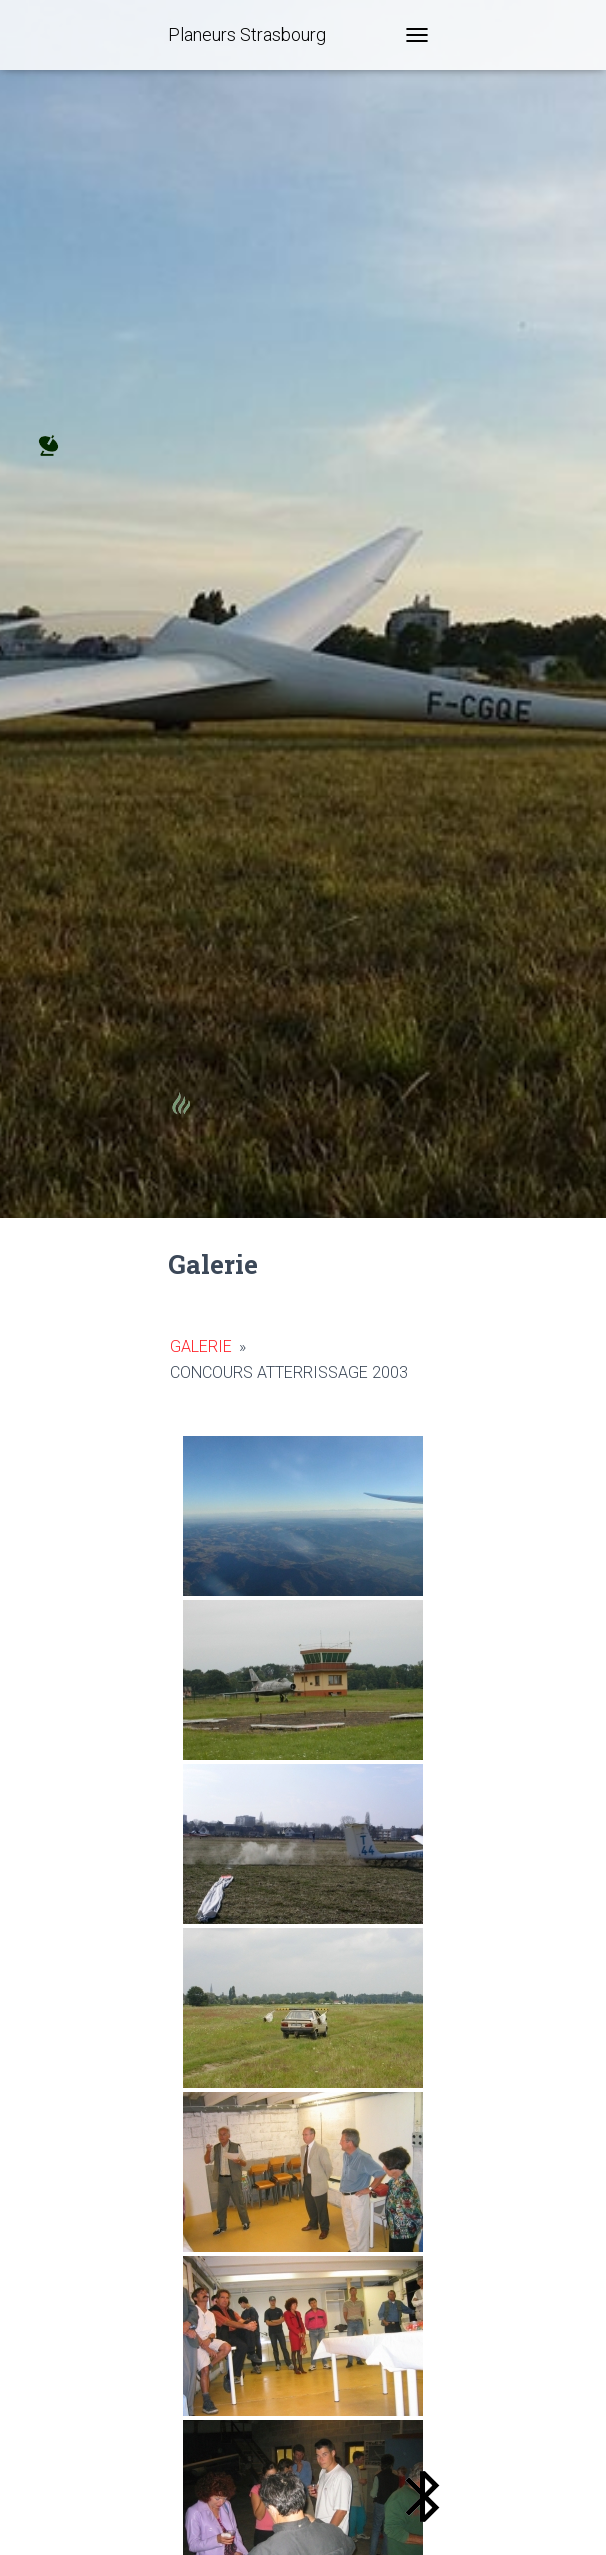 The image size is (606, 2555). I want to click on access radar or scanning features, so click(48, 445).